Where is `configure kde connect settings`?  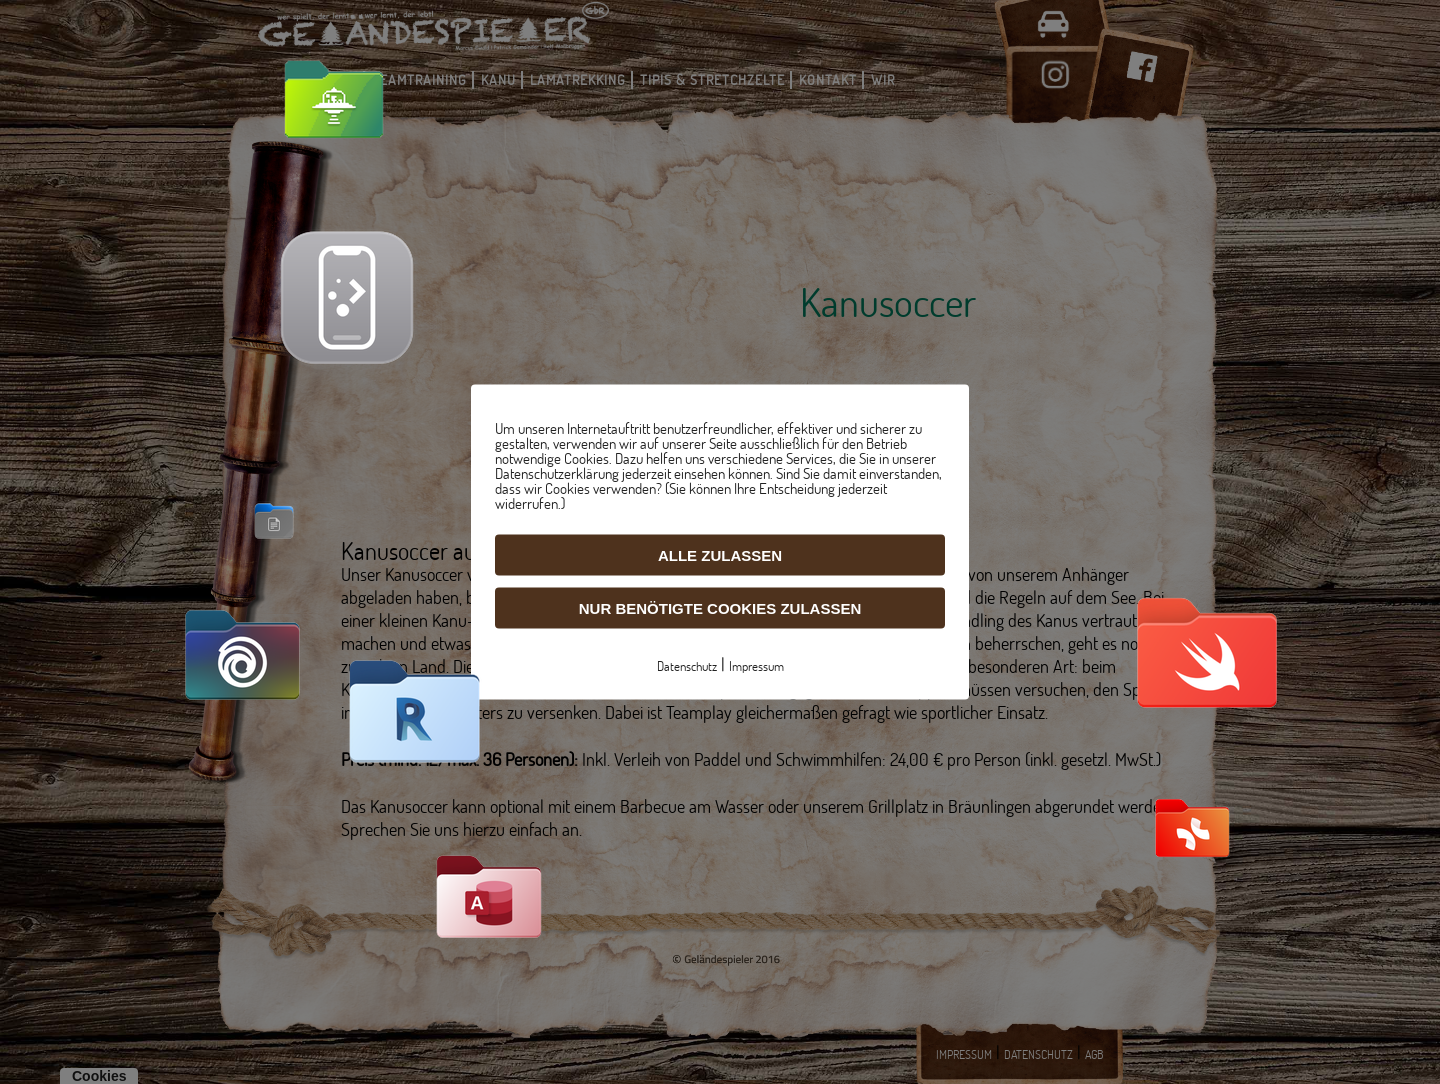
configure kde connect settings is located at coordinates (347, 300).